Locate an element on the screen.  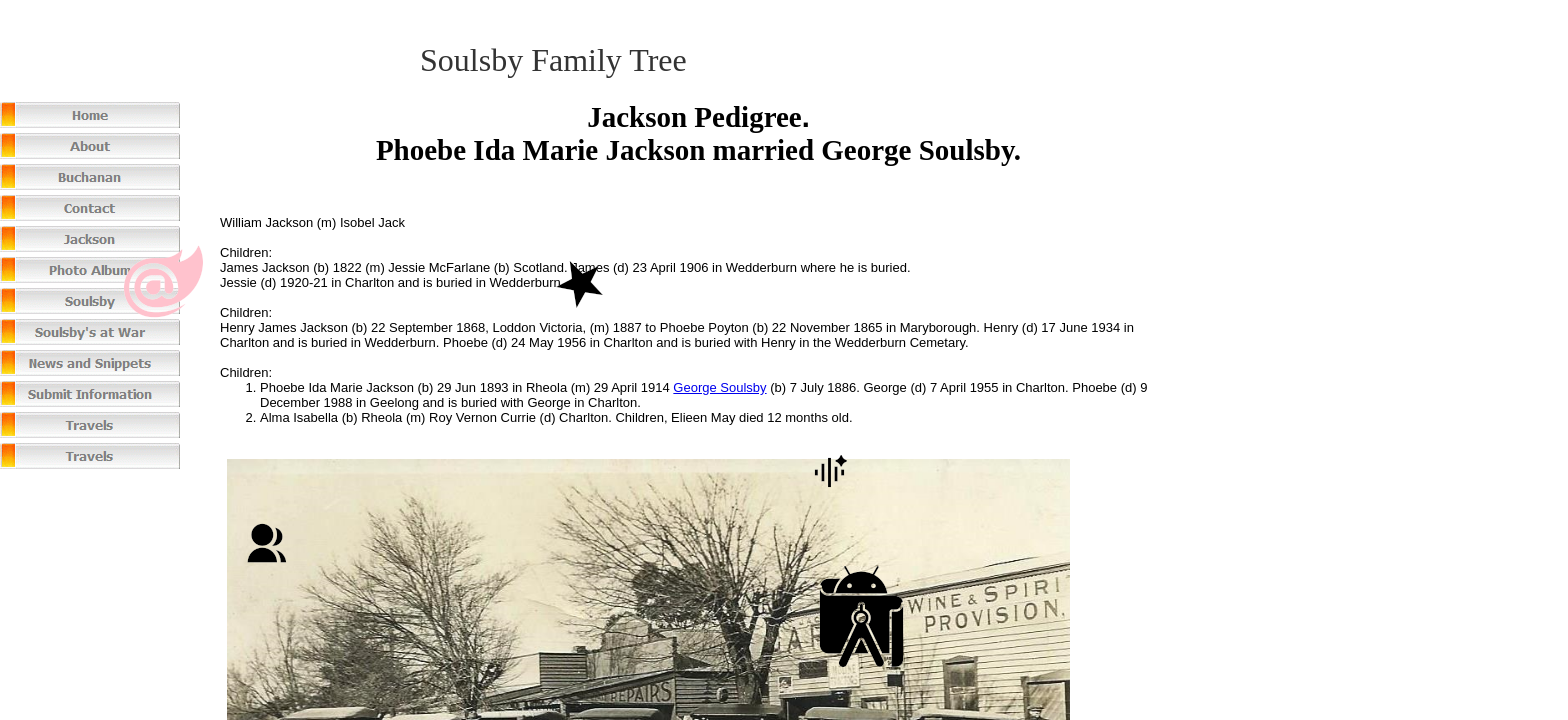
Blazor framework logo is located at coordinates (163, 281).